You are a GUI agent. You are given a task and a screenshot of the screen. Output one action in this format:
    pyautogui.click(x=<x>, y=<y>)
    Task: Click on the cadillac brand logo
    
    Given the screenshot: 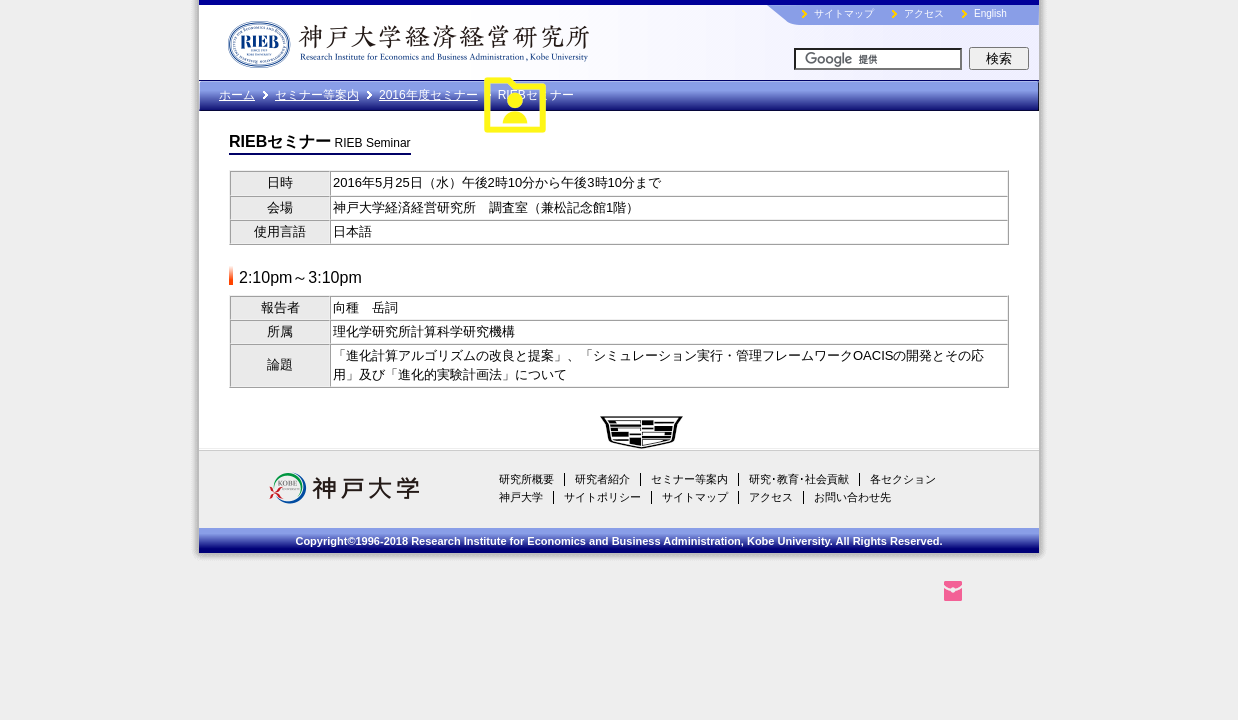 What is the action you would take?
    pyautogui.click(x=641, y=432)
    